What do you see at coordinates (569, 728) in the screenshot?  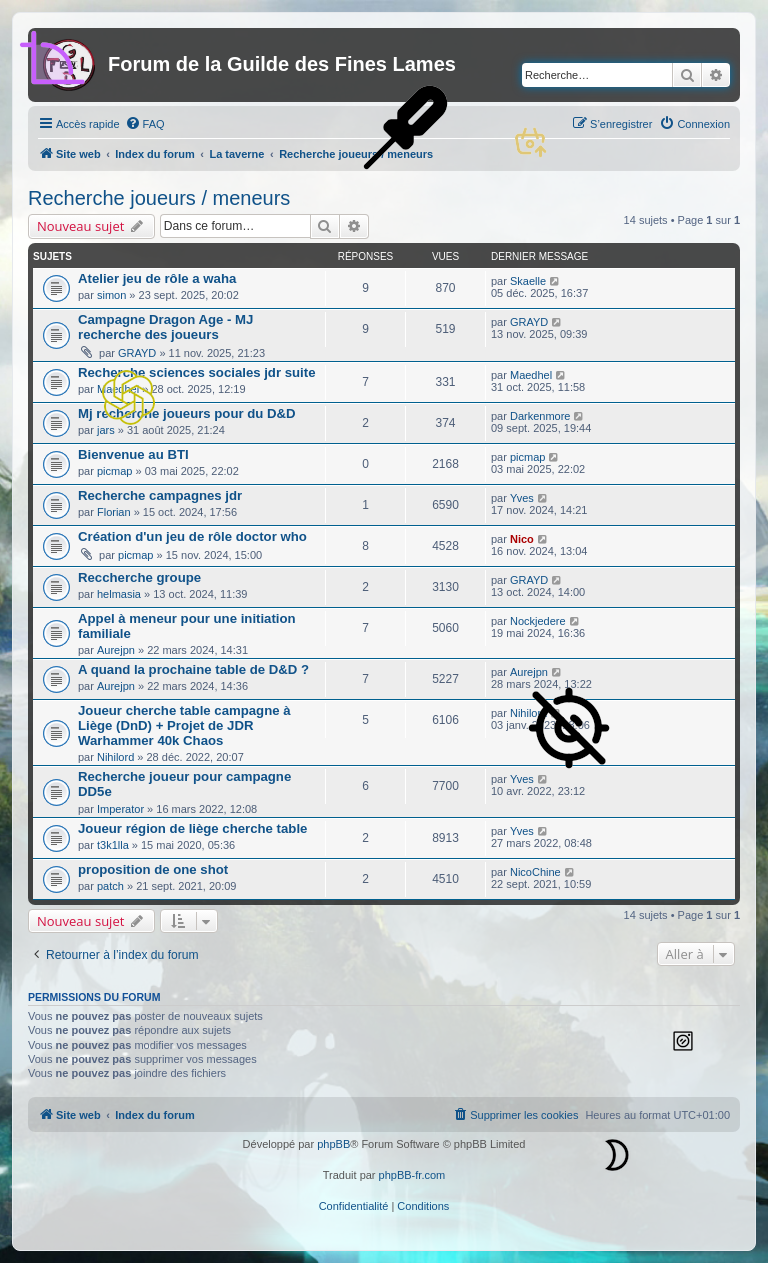 I see `location services disabled` at bounding box center [569, 728].